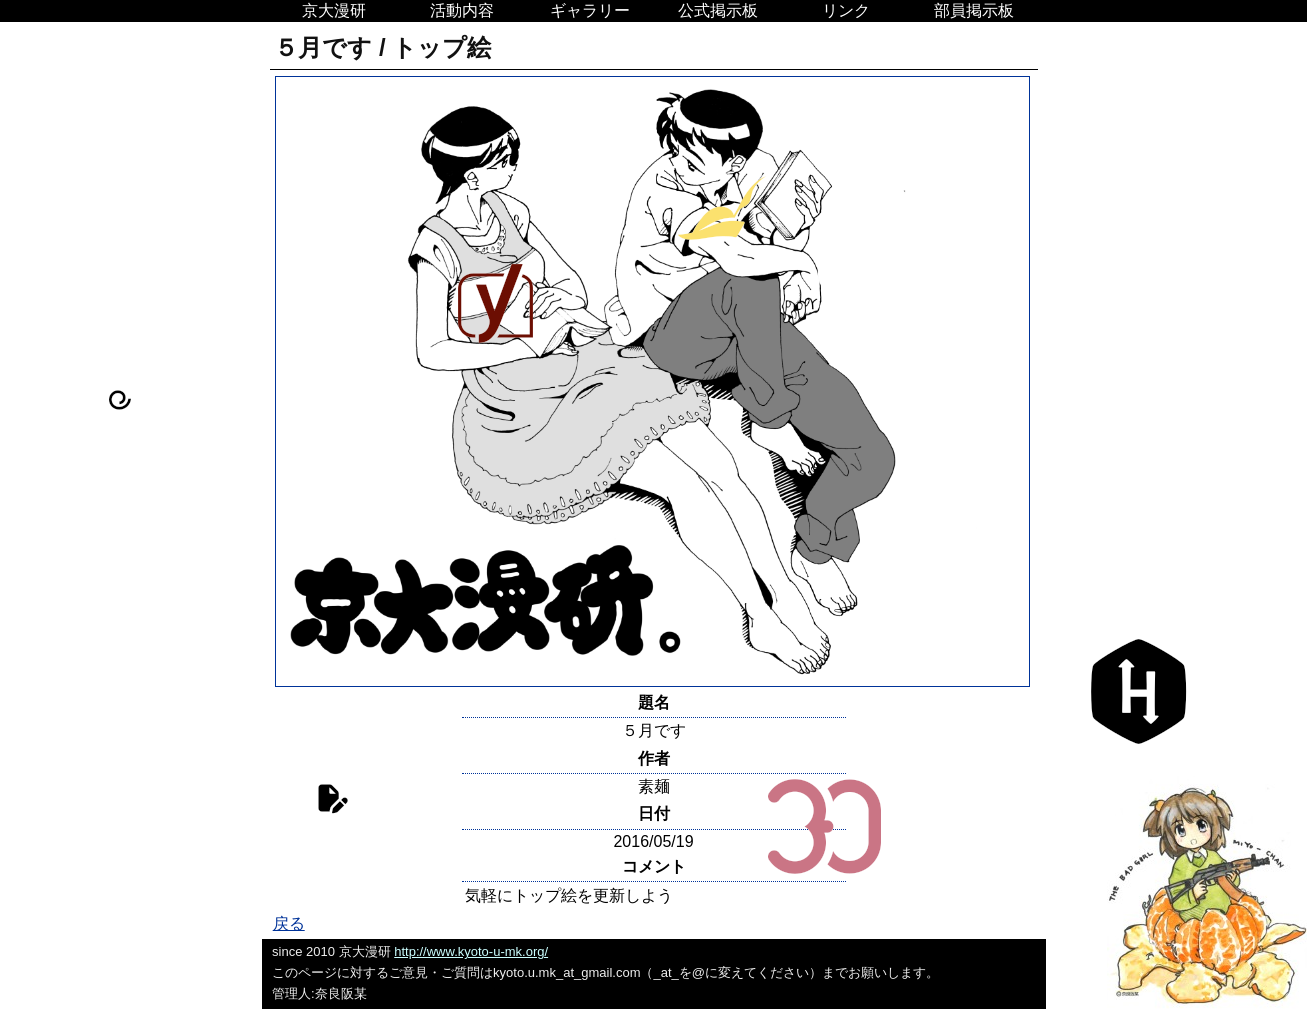  What do you see at coordinates (1138, 691) in the screenshot?
I see `hackerrank logo` at bounding box center [1138, 691].